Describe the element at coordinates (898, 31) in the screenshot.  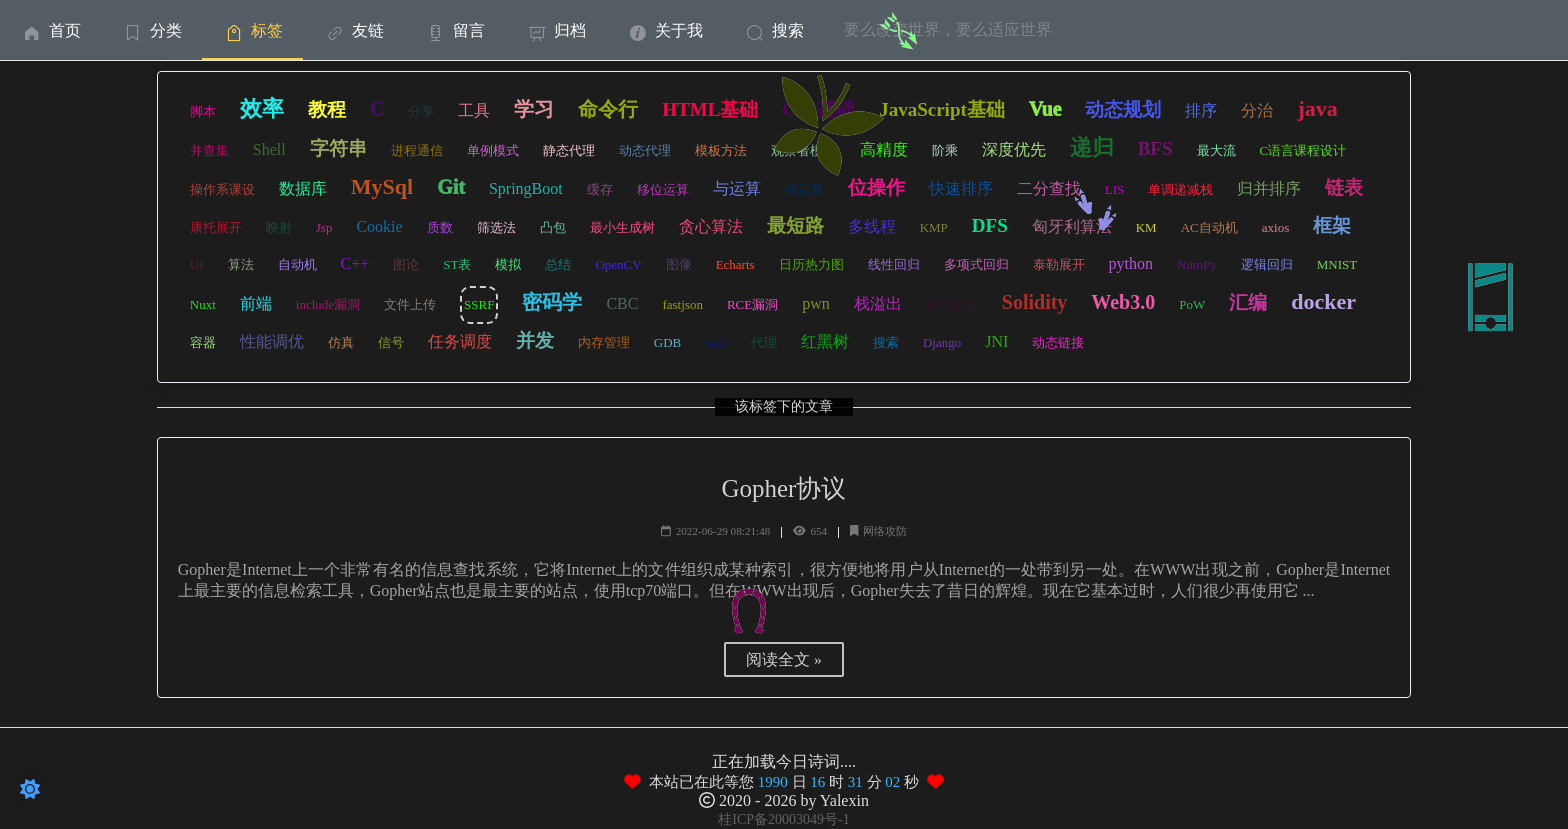
I see `indicates crossing paths or intersecting directions` at that location.